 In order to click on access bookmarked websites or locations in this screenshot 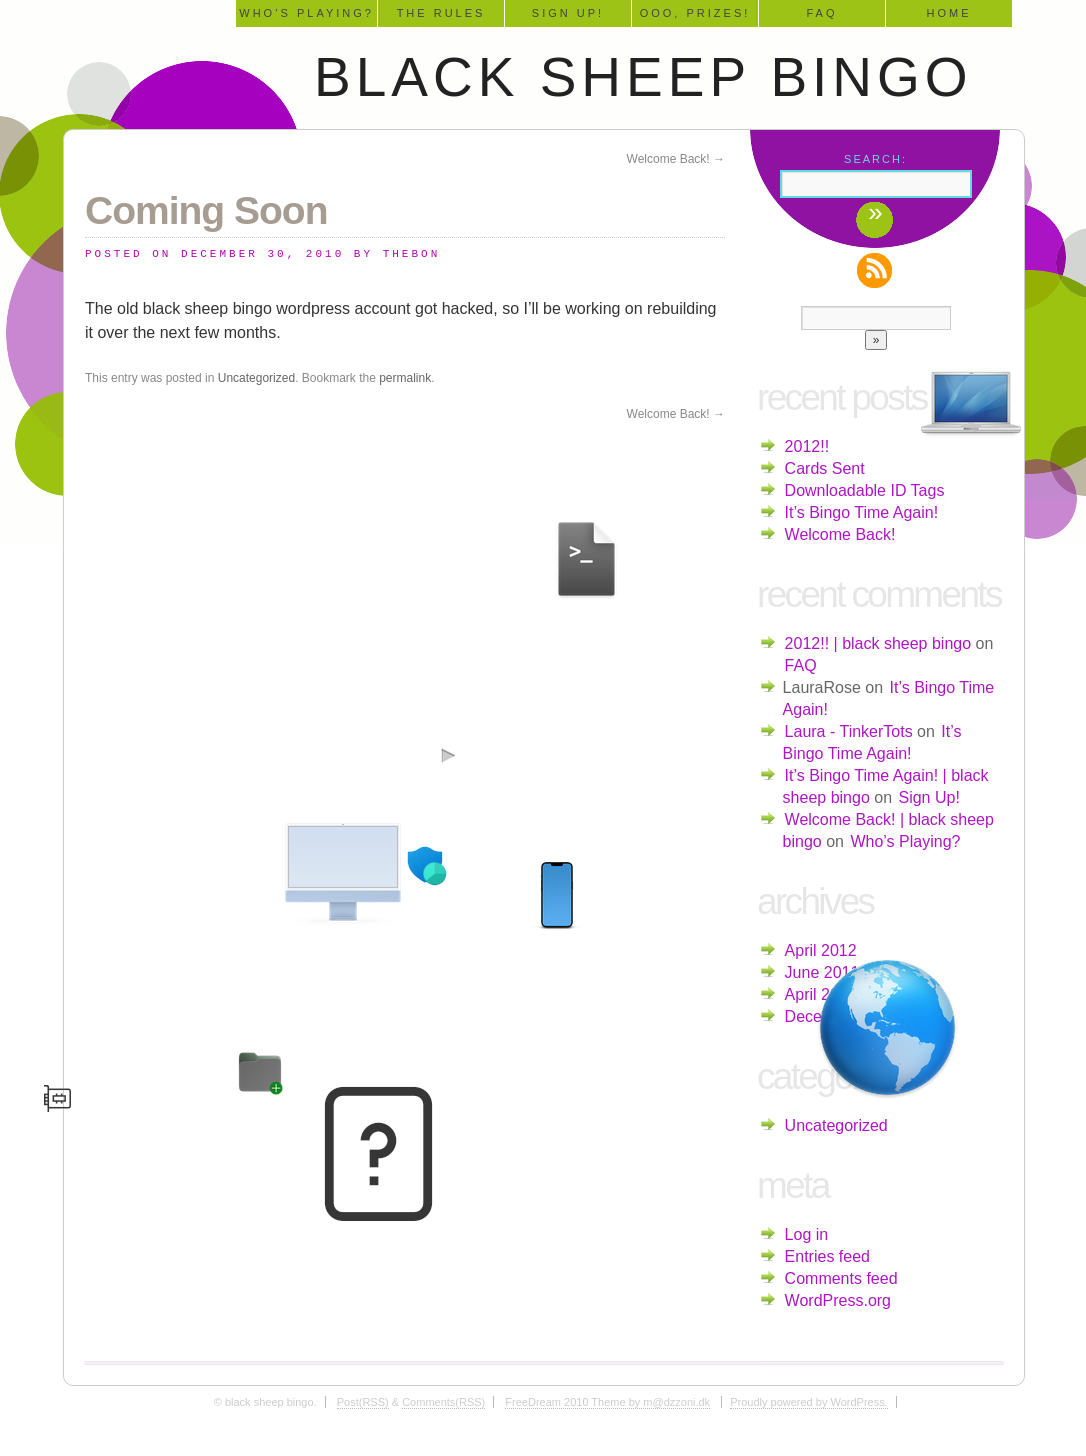, I will do `click(887, 1027)`.